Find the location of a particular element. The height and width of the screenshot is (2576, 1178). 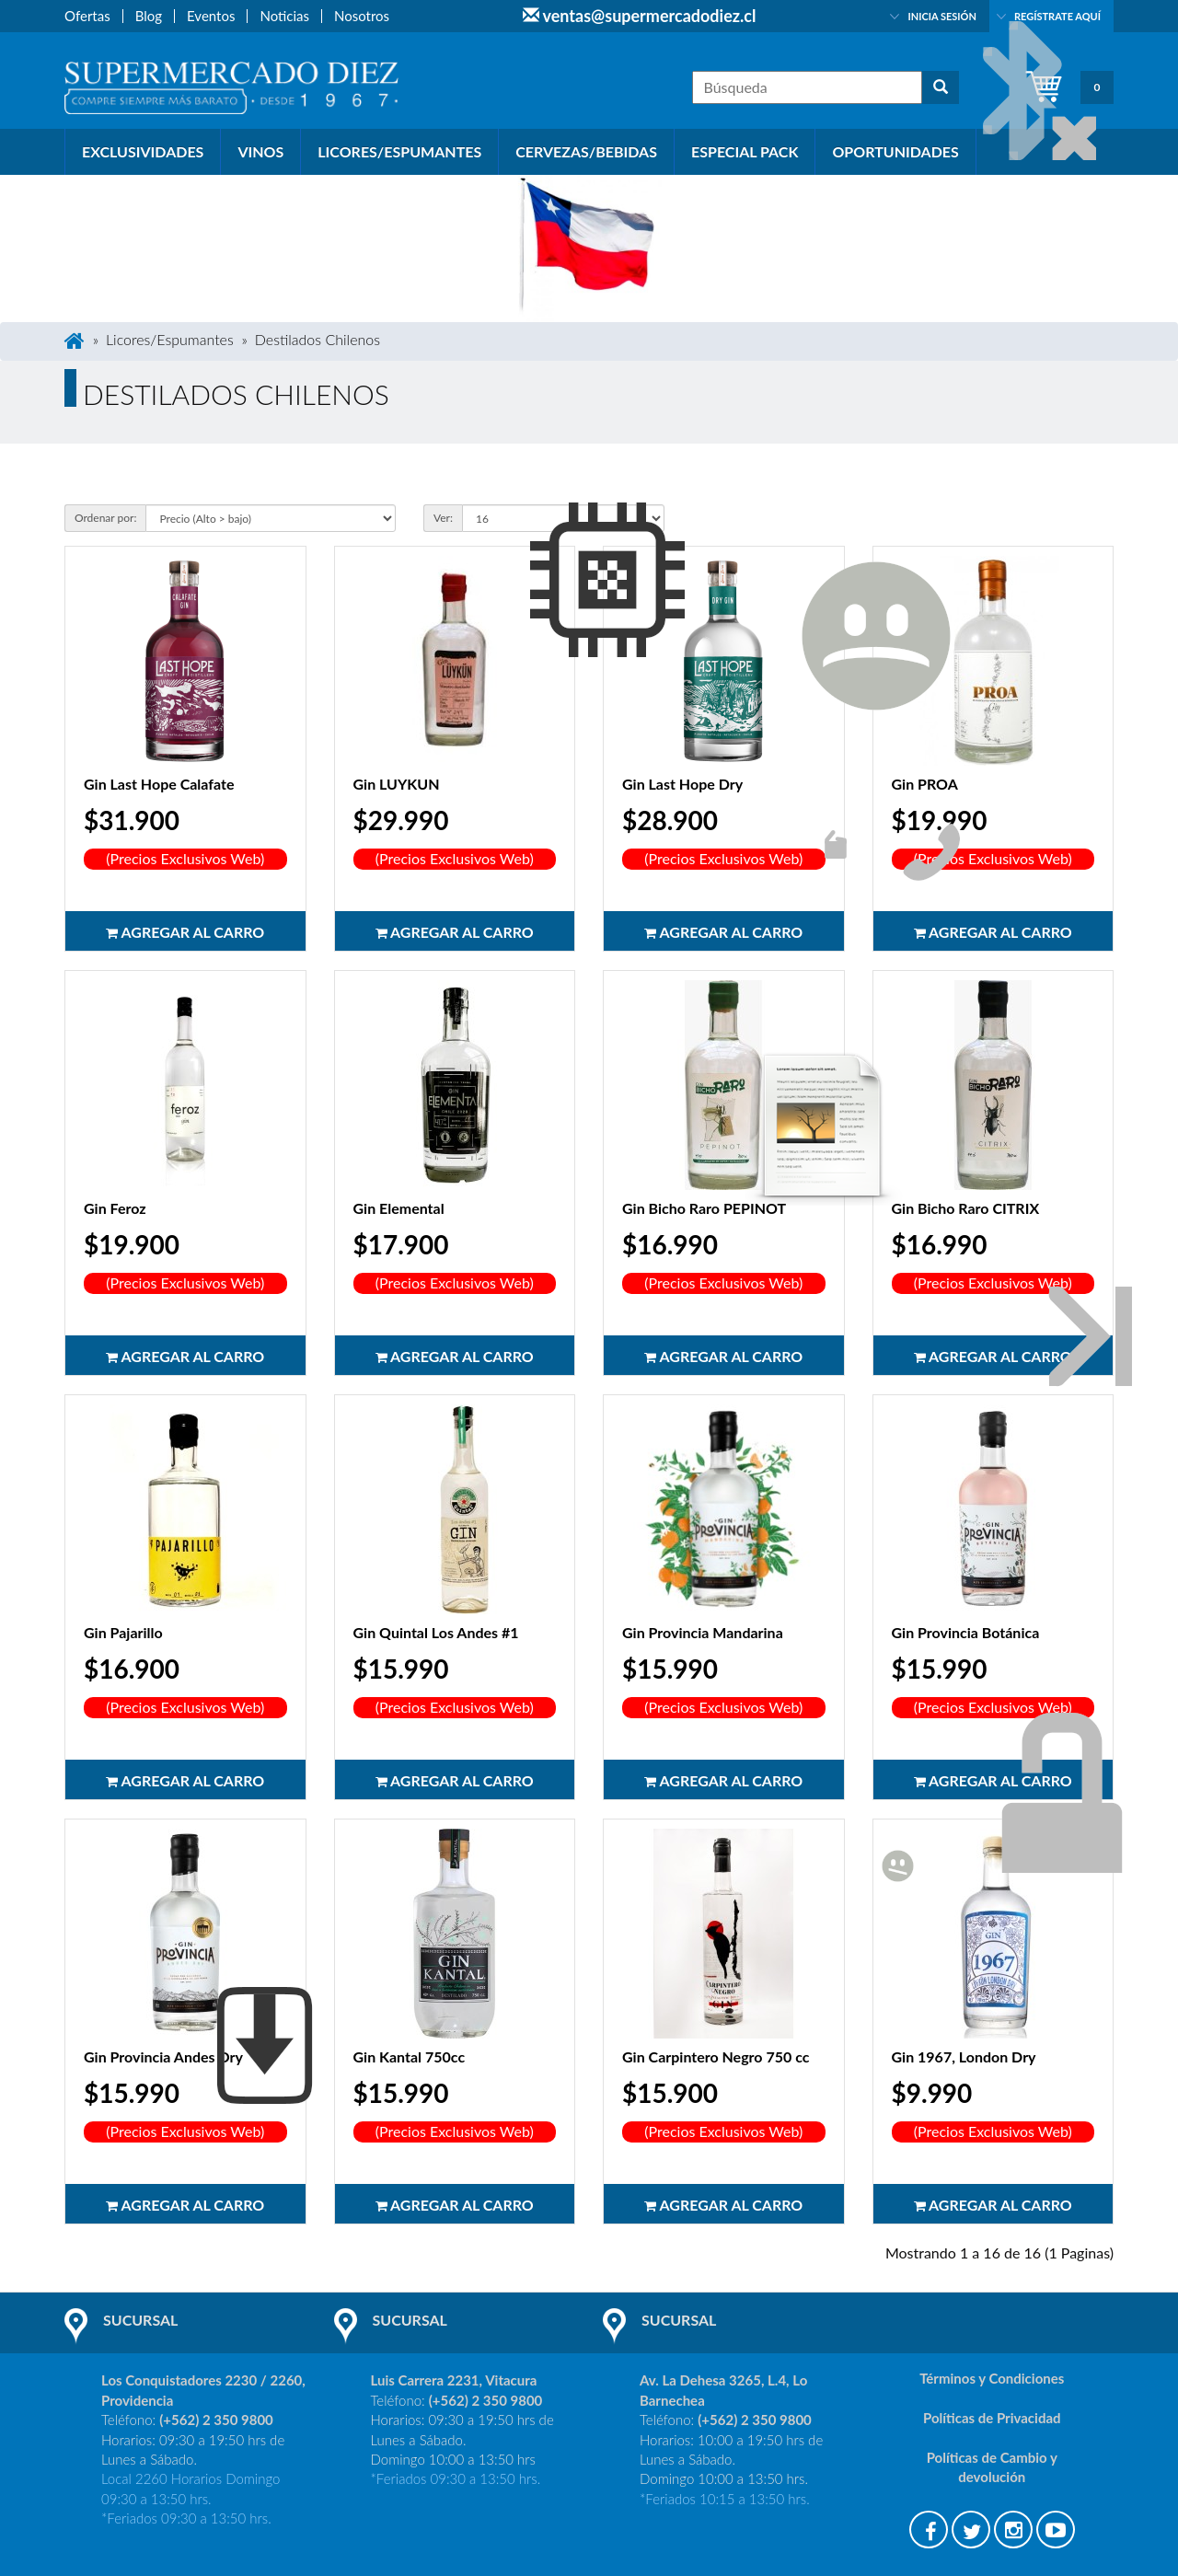

skip to the last item in a list or playlist is located at coordinates (1091, 1336).